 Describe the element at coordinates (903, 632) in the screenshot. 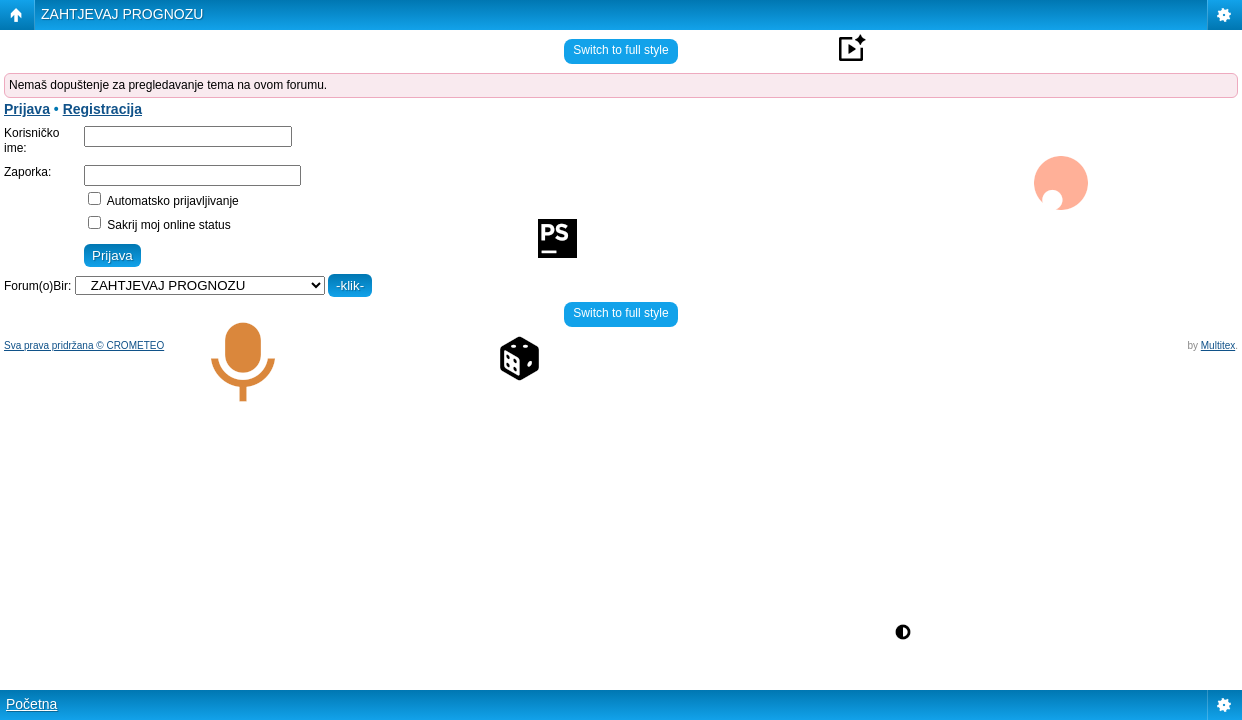

I see `loading indicator showing 50% progress` at that location.